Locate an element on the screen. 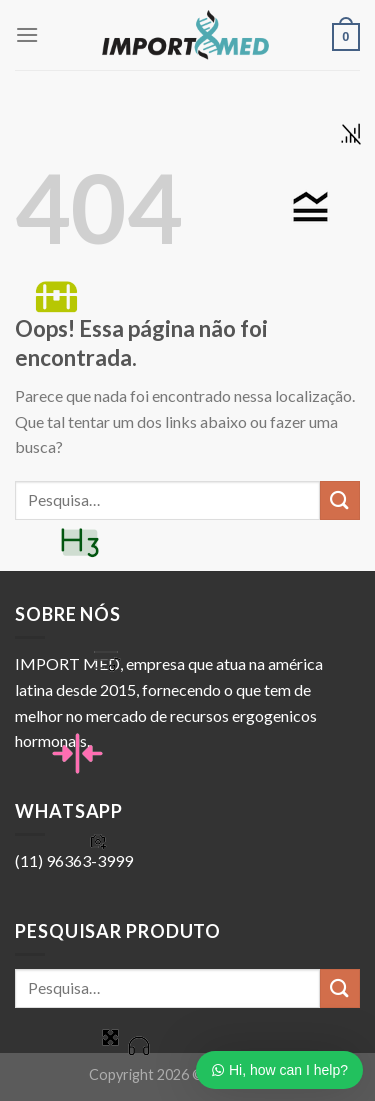 This screenshot has width=375, height=1101. add a new photo is located at coordinates (98, 841).